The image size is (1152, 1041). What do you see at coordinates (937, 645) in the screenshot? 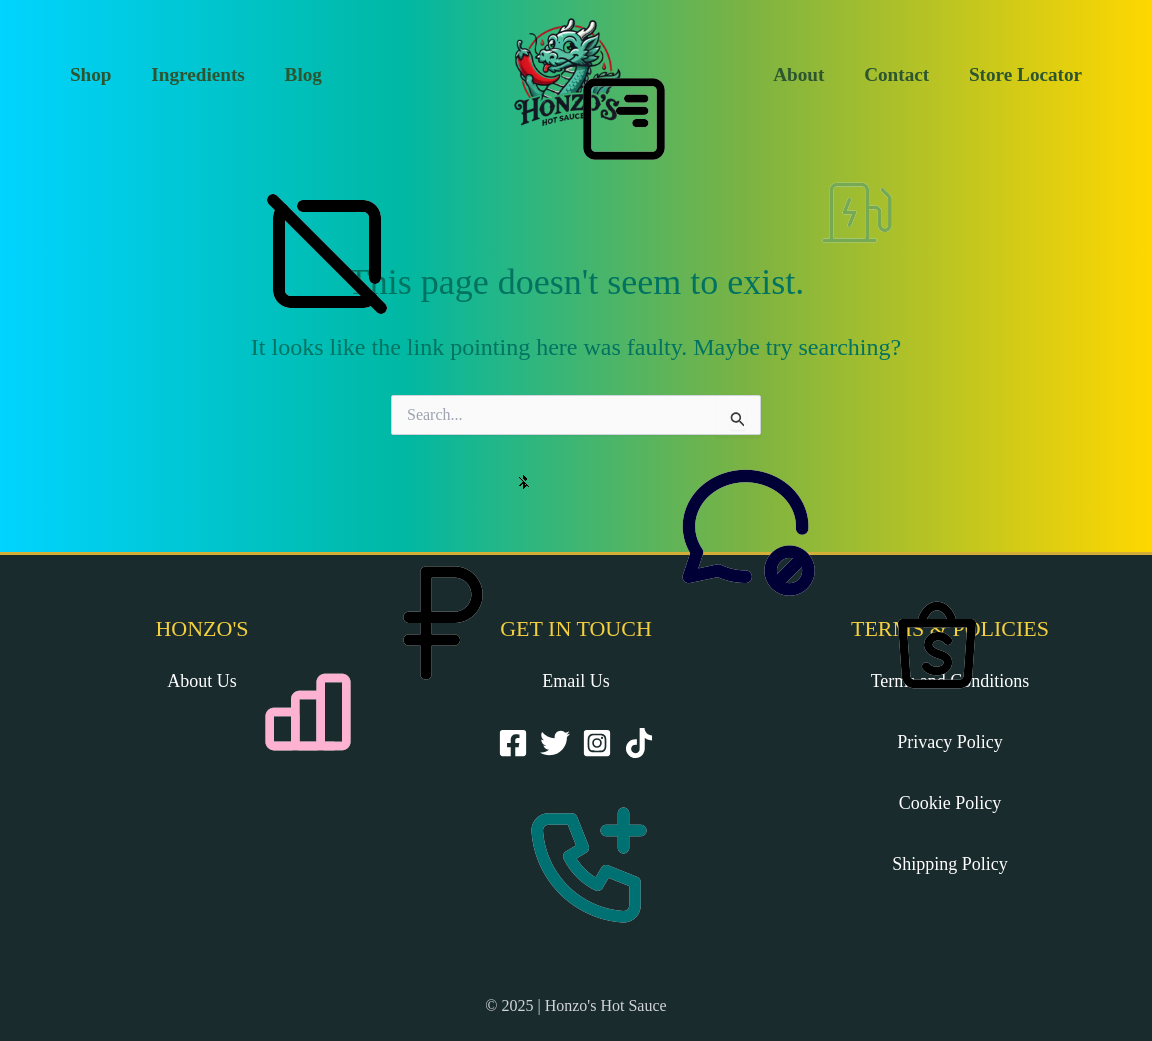
I see `open the Shopee shopping app` at bounding box center [937, 645].